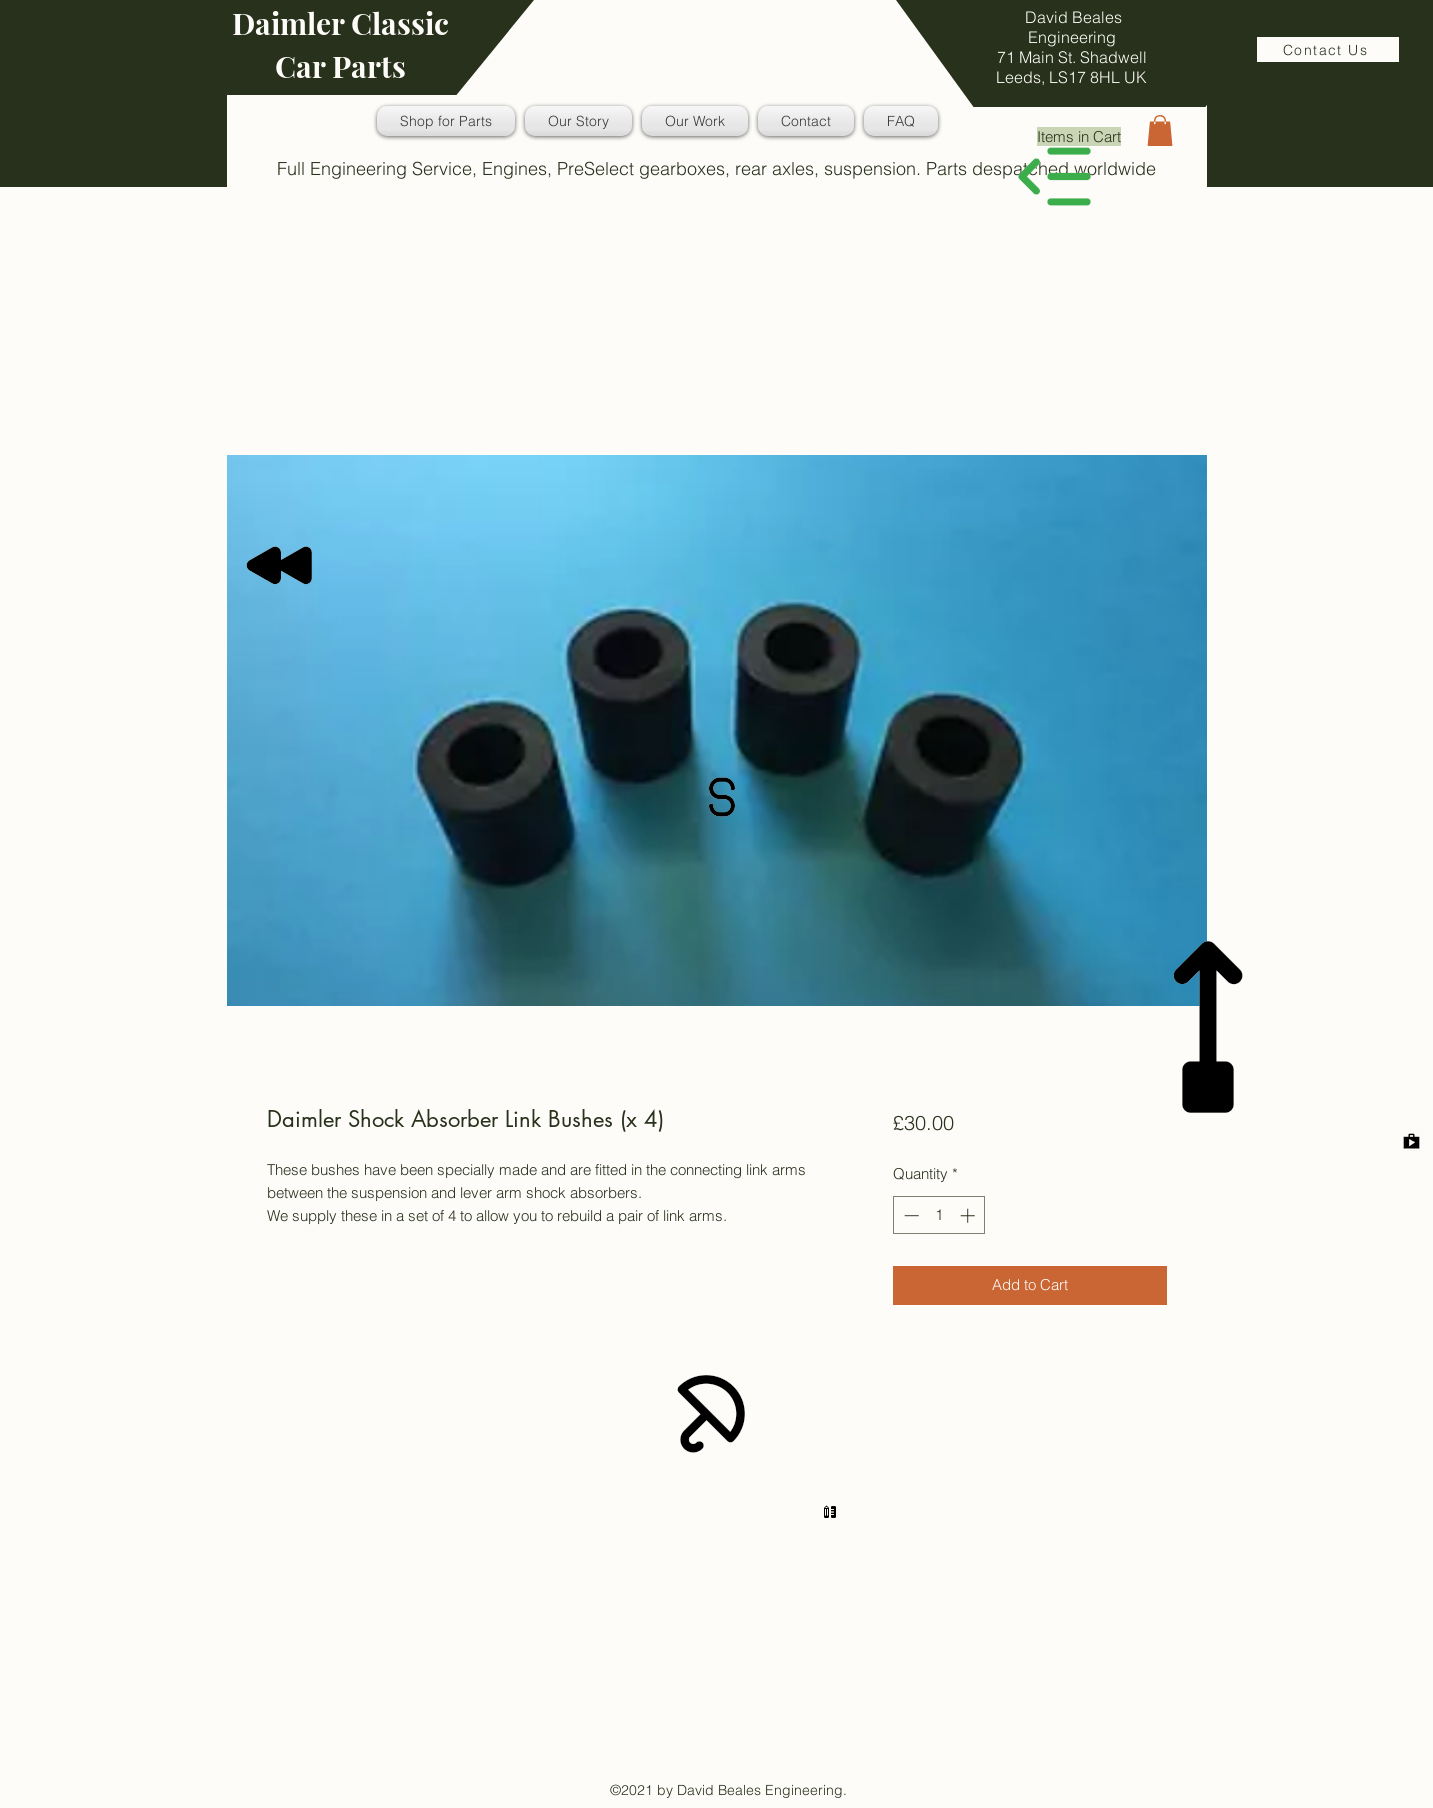 Image resolution: width=1433 pixels, height=1808 pixels. Describe the element at coordinates (710, 1409) in the screenshot. I see `view weather protection or rain forecast` at that location.